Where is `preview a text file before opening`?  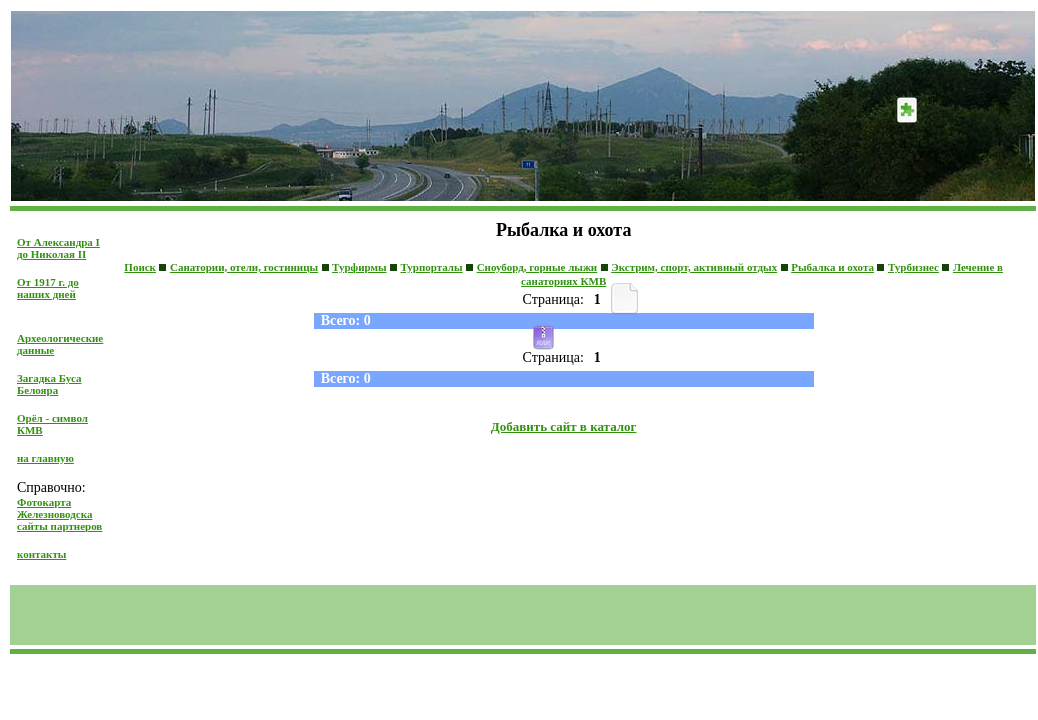
preview a text file before opening is located at coordinates (624, 298).